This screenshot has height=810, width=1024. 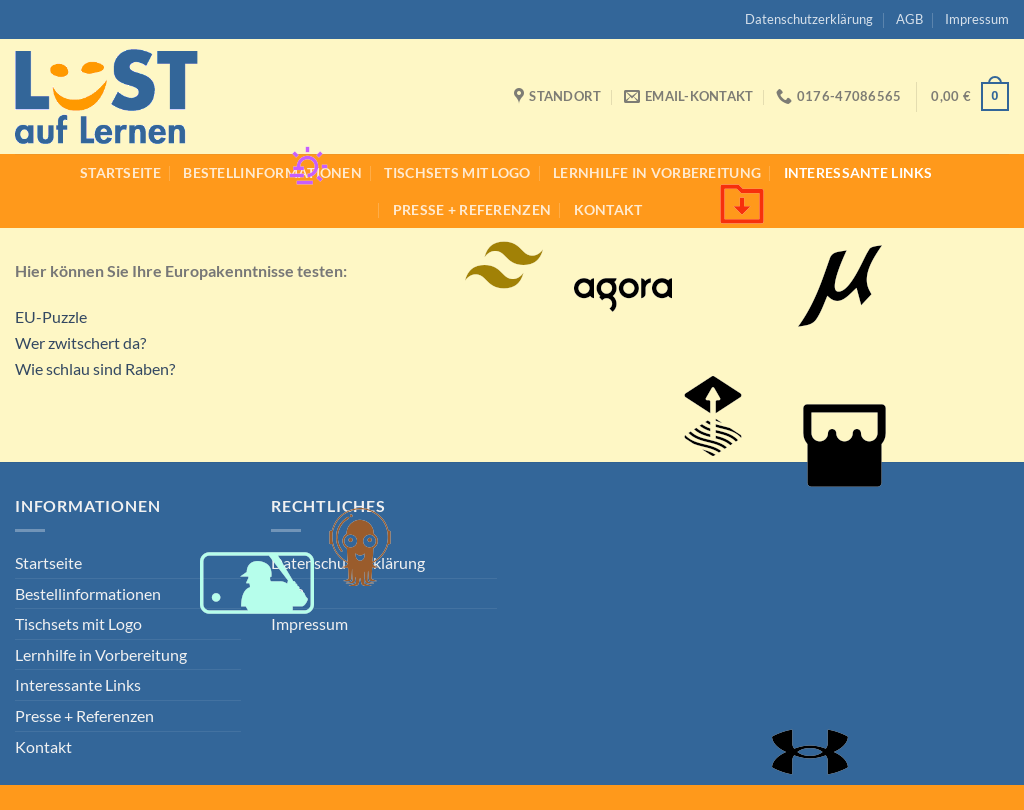 What do you see at coordinates (713, 416) in the screenshot?
I see `flux brand logo` at bounding box center [713, 416].